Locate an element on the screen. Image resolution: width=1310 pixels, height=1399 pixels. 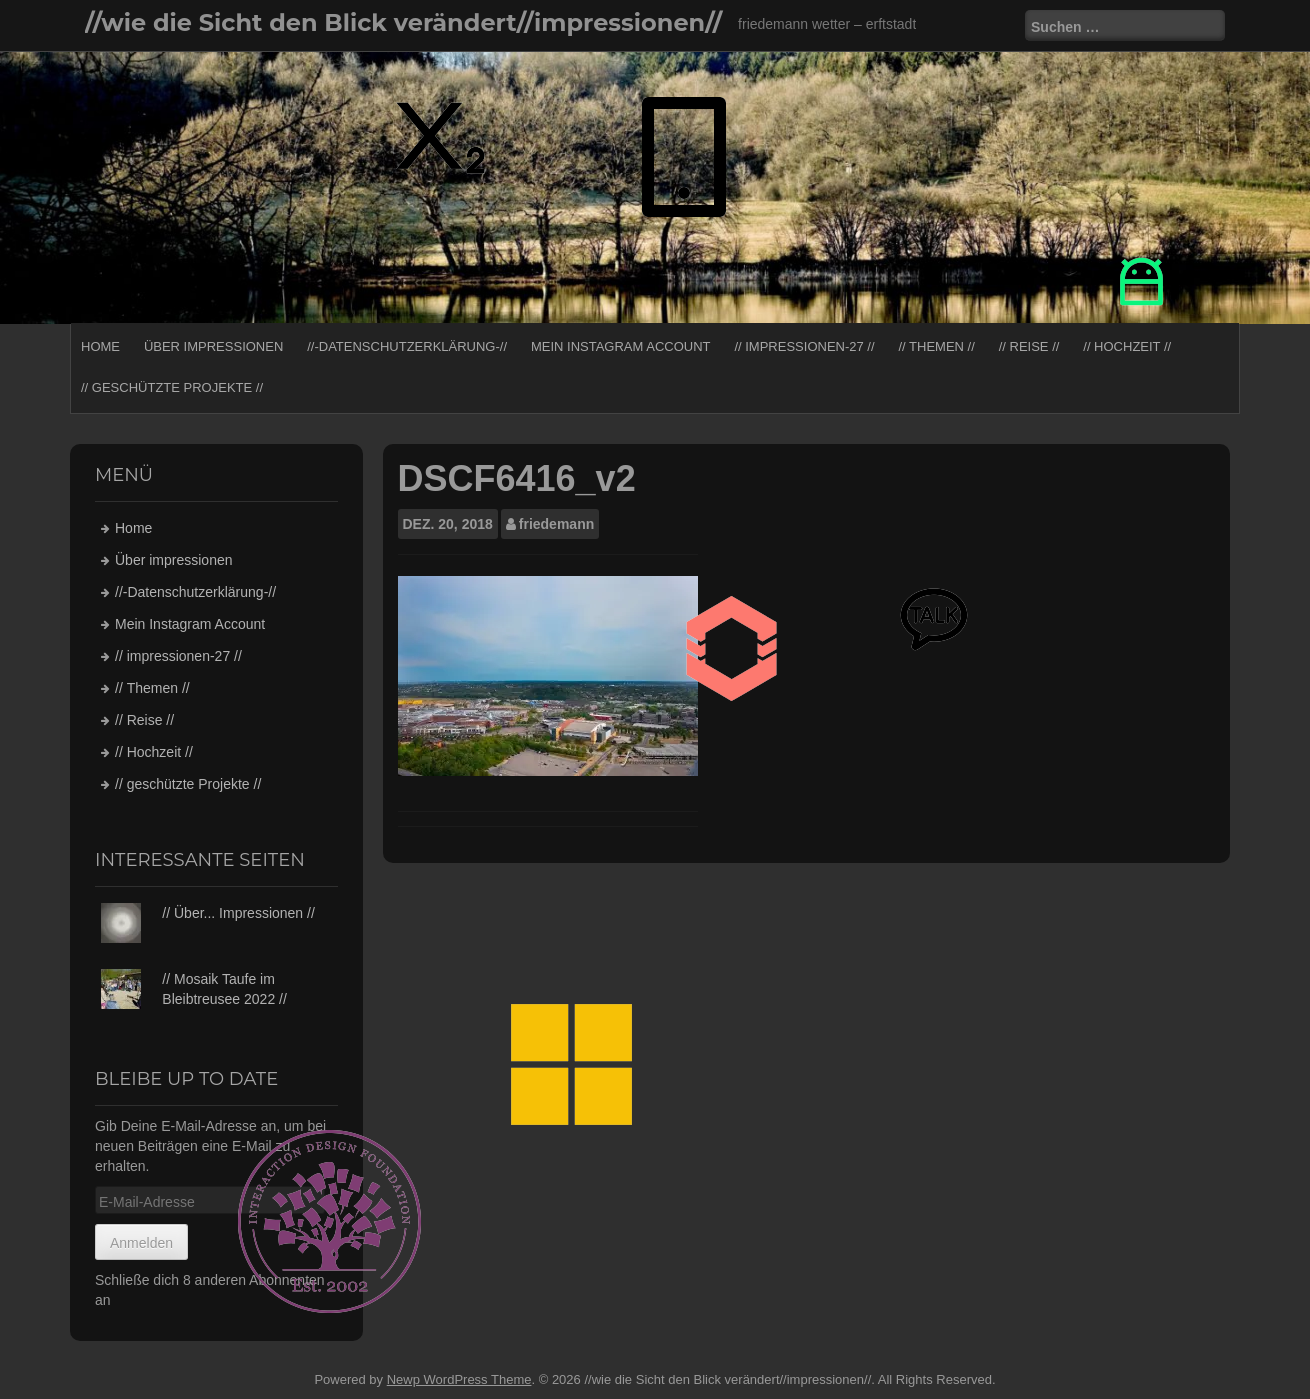
navigate to fugacloud services is located at coordinates (731, 648).